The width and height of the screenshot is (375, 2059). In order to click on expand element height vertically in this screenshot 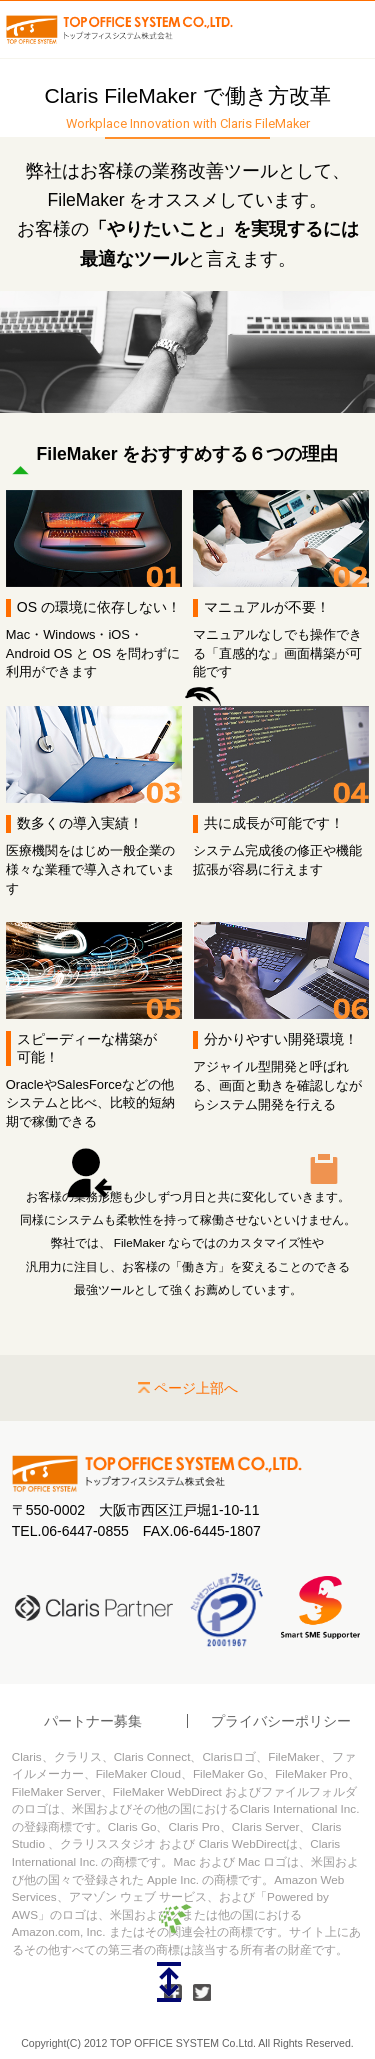, I will do `click(169, 1982)`.